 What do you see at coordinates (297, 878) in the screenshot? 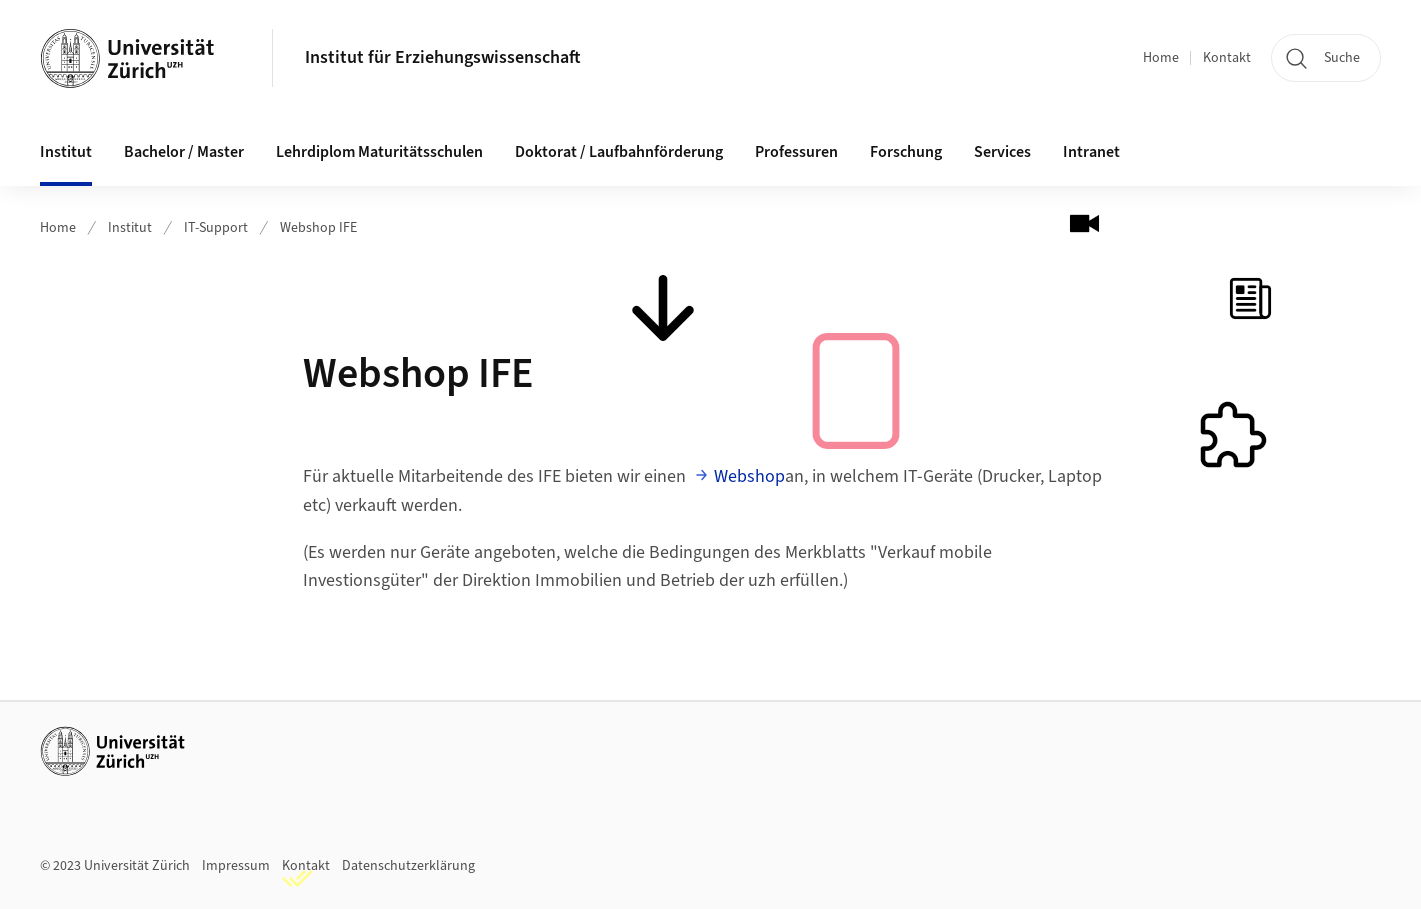
I see `indicates all items have been completed or verified` at bounding box center [297, 878].